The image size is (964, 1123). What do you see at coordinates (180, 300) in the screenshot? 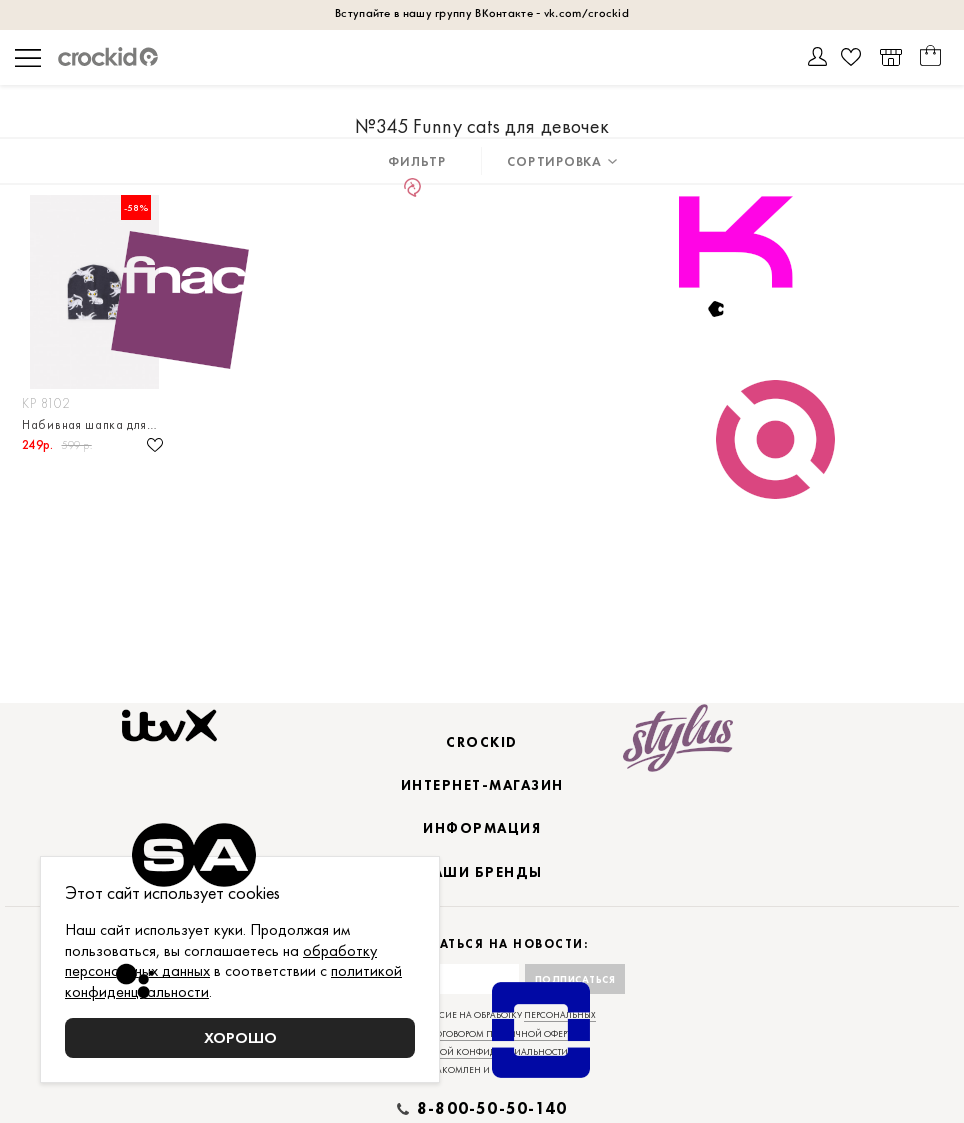
I see `visit the Fnac website or app` at bounding box center [180, 300].